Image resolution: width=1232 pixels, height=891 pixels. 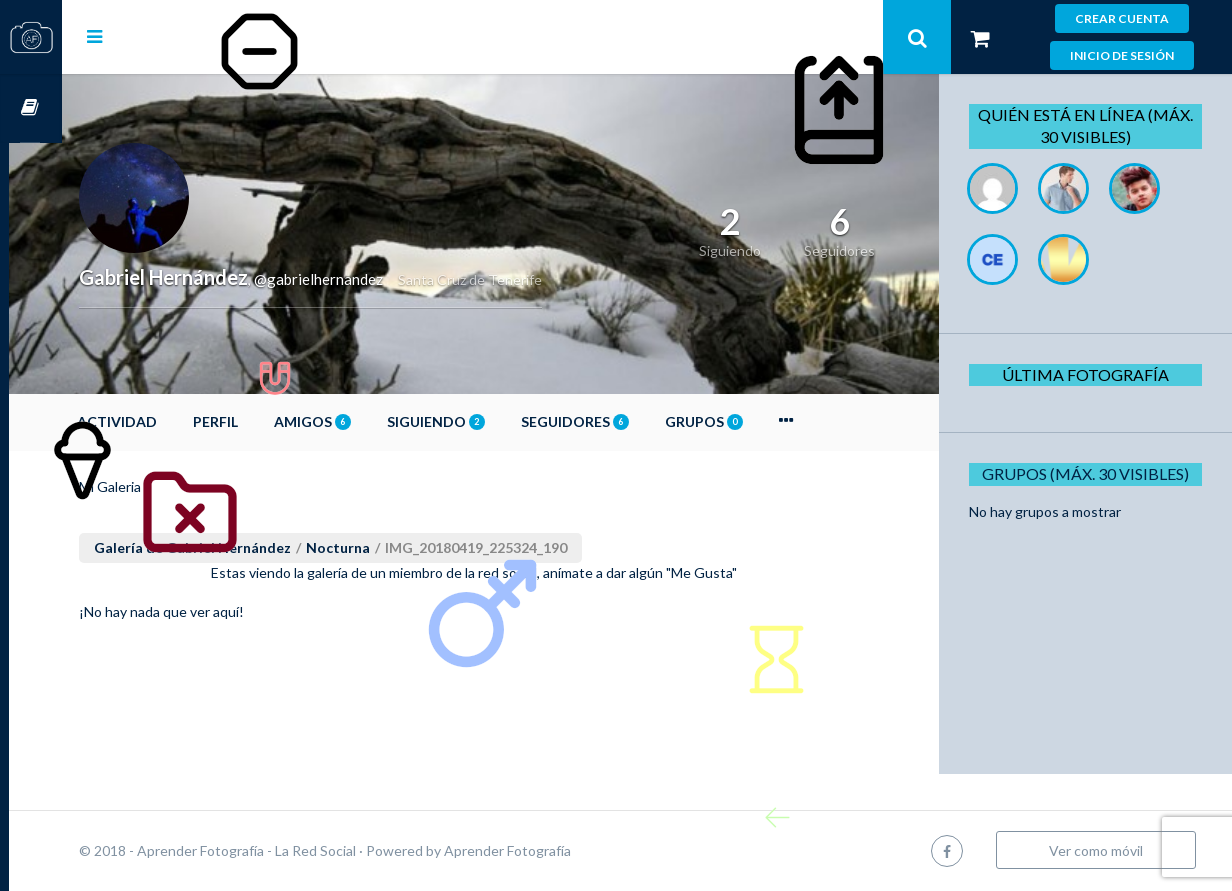 What do you see at coordinates (482, 613) in the screenshot?
I see `indicates male gender or sex option` at bounding box center [482, 613].